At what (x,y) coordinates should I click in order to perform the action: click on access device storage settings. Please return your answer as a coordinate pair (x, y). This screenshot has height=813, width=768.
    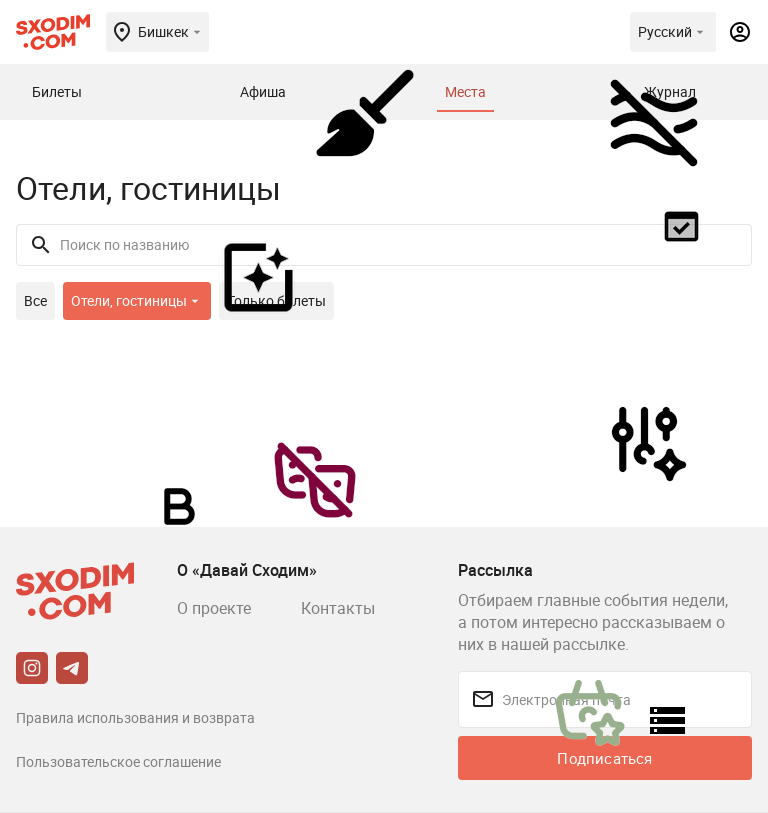
    Looking at the image, I should click on (667, 720).